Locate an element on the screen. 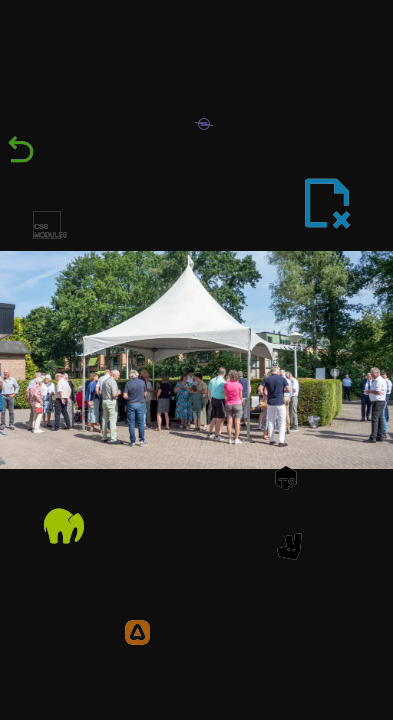 The image size is (393, 720). open the Deliveroo food delivery app is located at coordinates (289, 546).